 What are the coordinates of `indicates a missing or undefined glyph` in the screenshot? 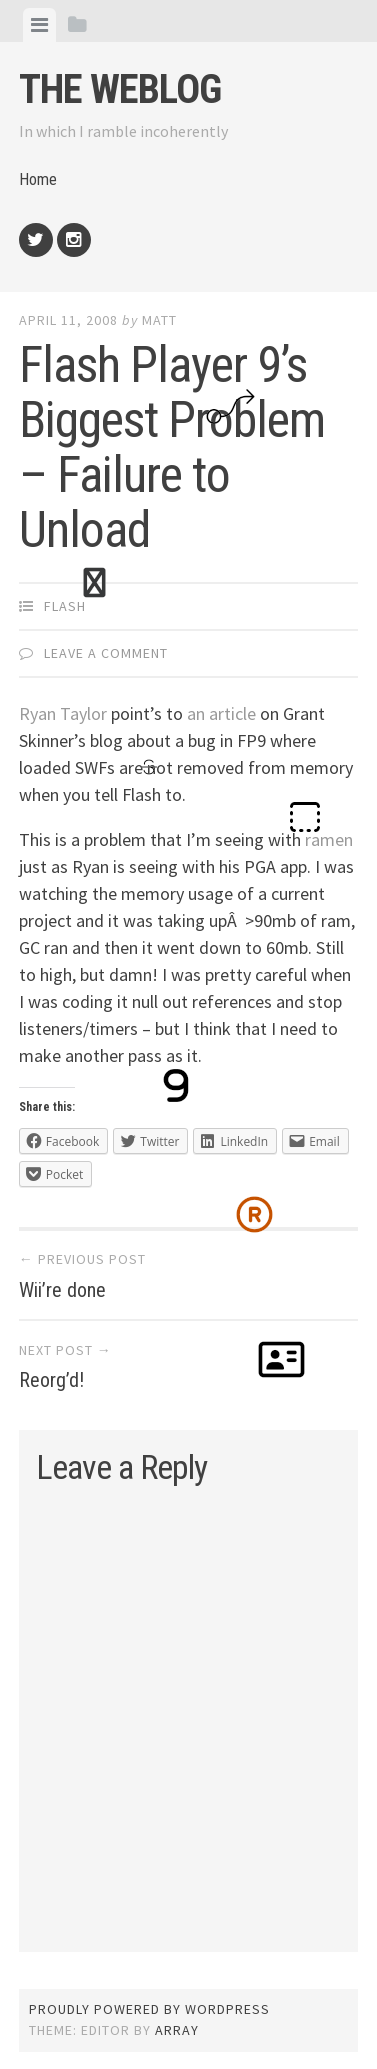 It's located at (94, 582).